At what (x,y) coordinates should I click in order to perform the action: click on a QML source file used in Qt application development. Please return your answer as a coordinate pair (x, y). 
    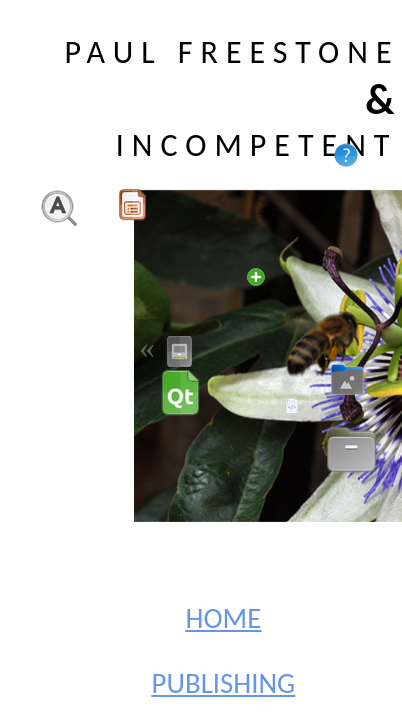
    Looking at the image, I should click on (180, 392).